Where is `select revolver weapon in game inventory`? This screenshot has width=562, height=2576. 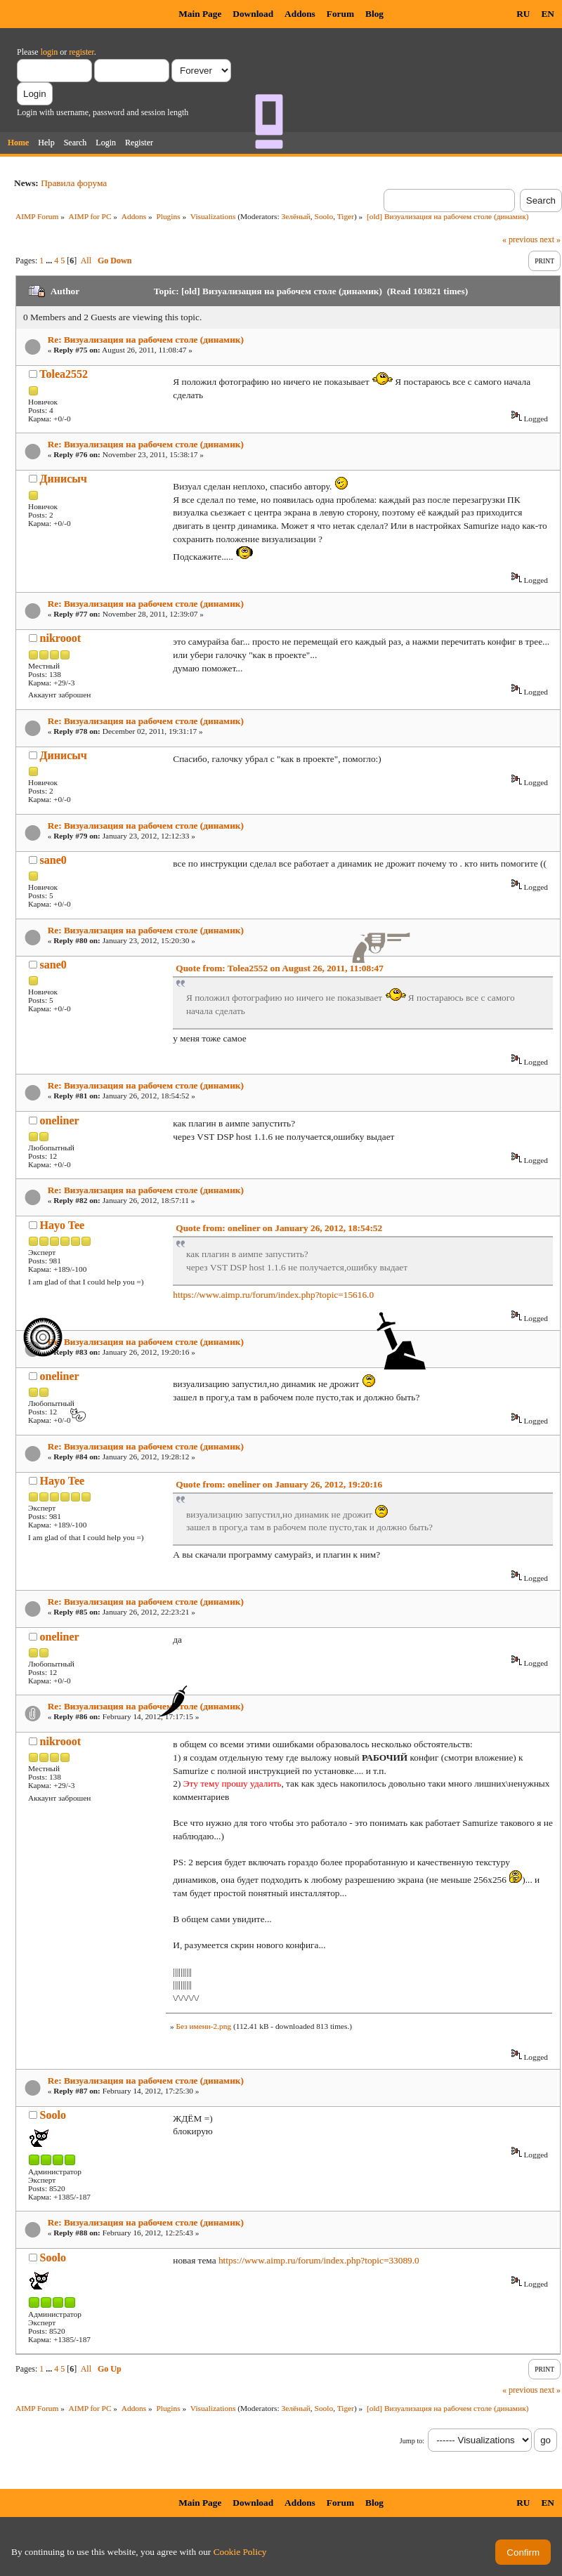 select revolver weapon in game inventory is located at coordinates (381, 947).